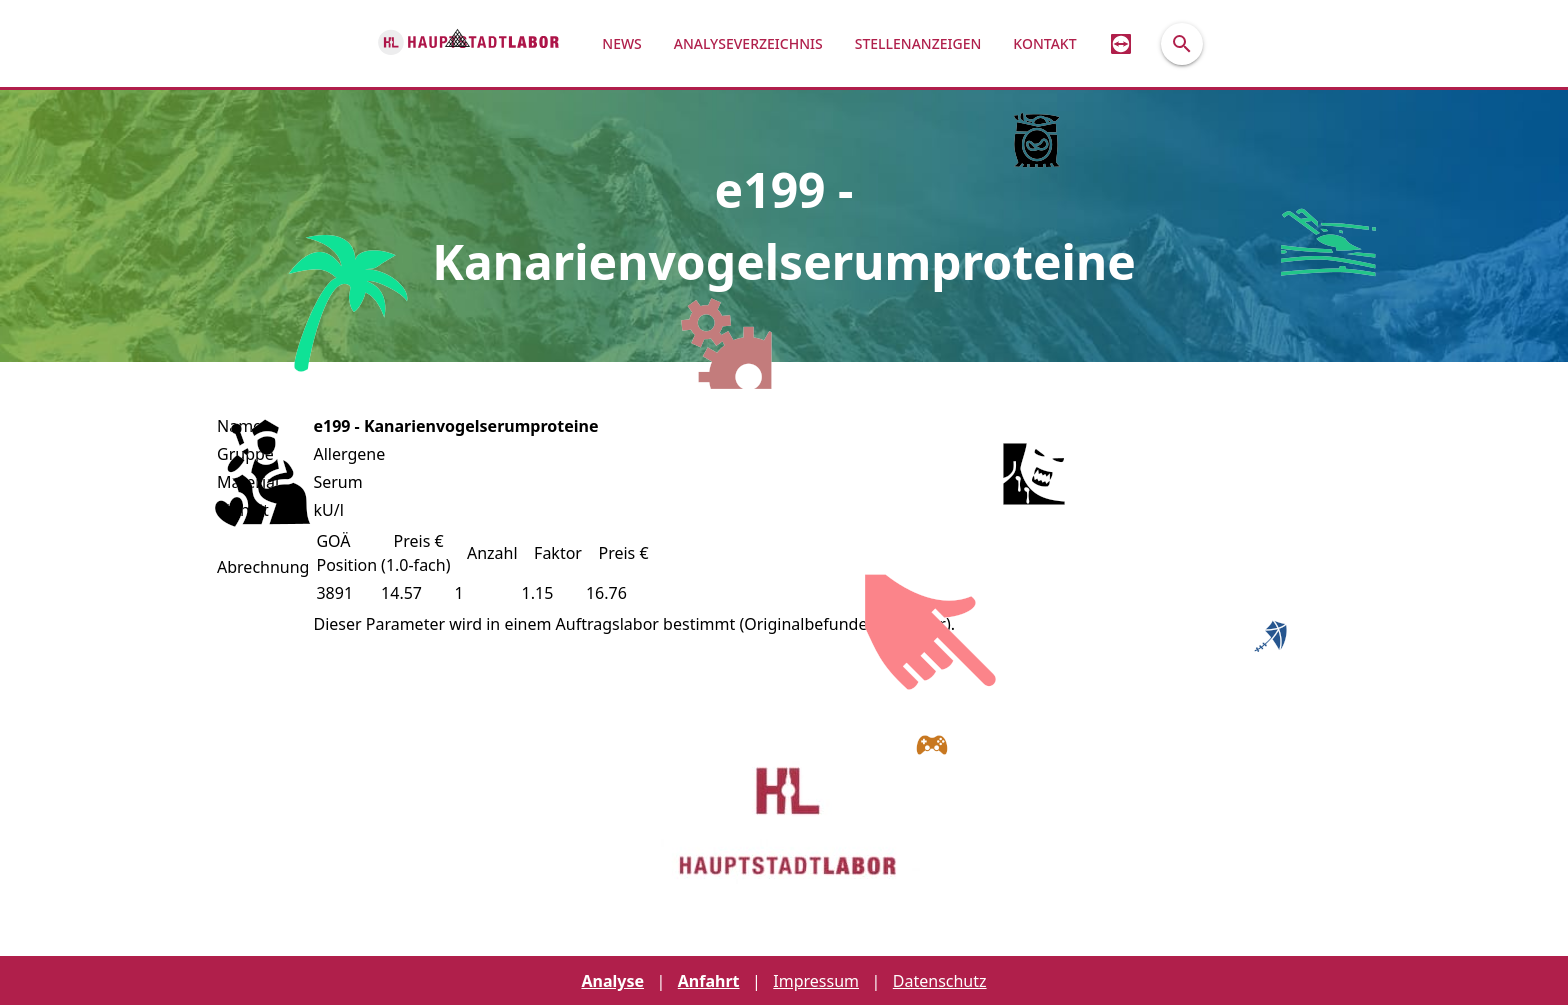 The image size is (1568, 1005). I want to click on tap to select or indicate an item, so click(930, 639).